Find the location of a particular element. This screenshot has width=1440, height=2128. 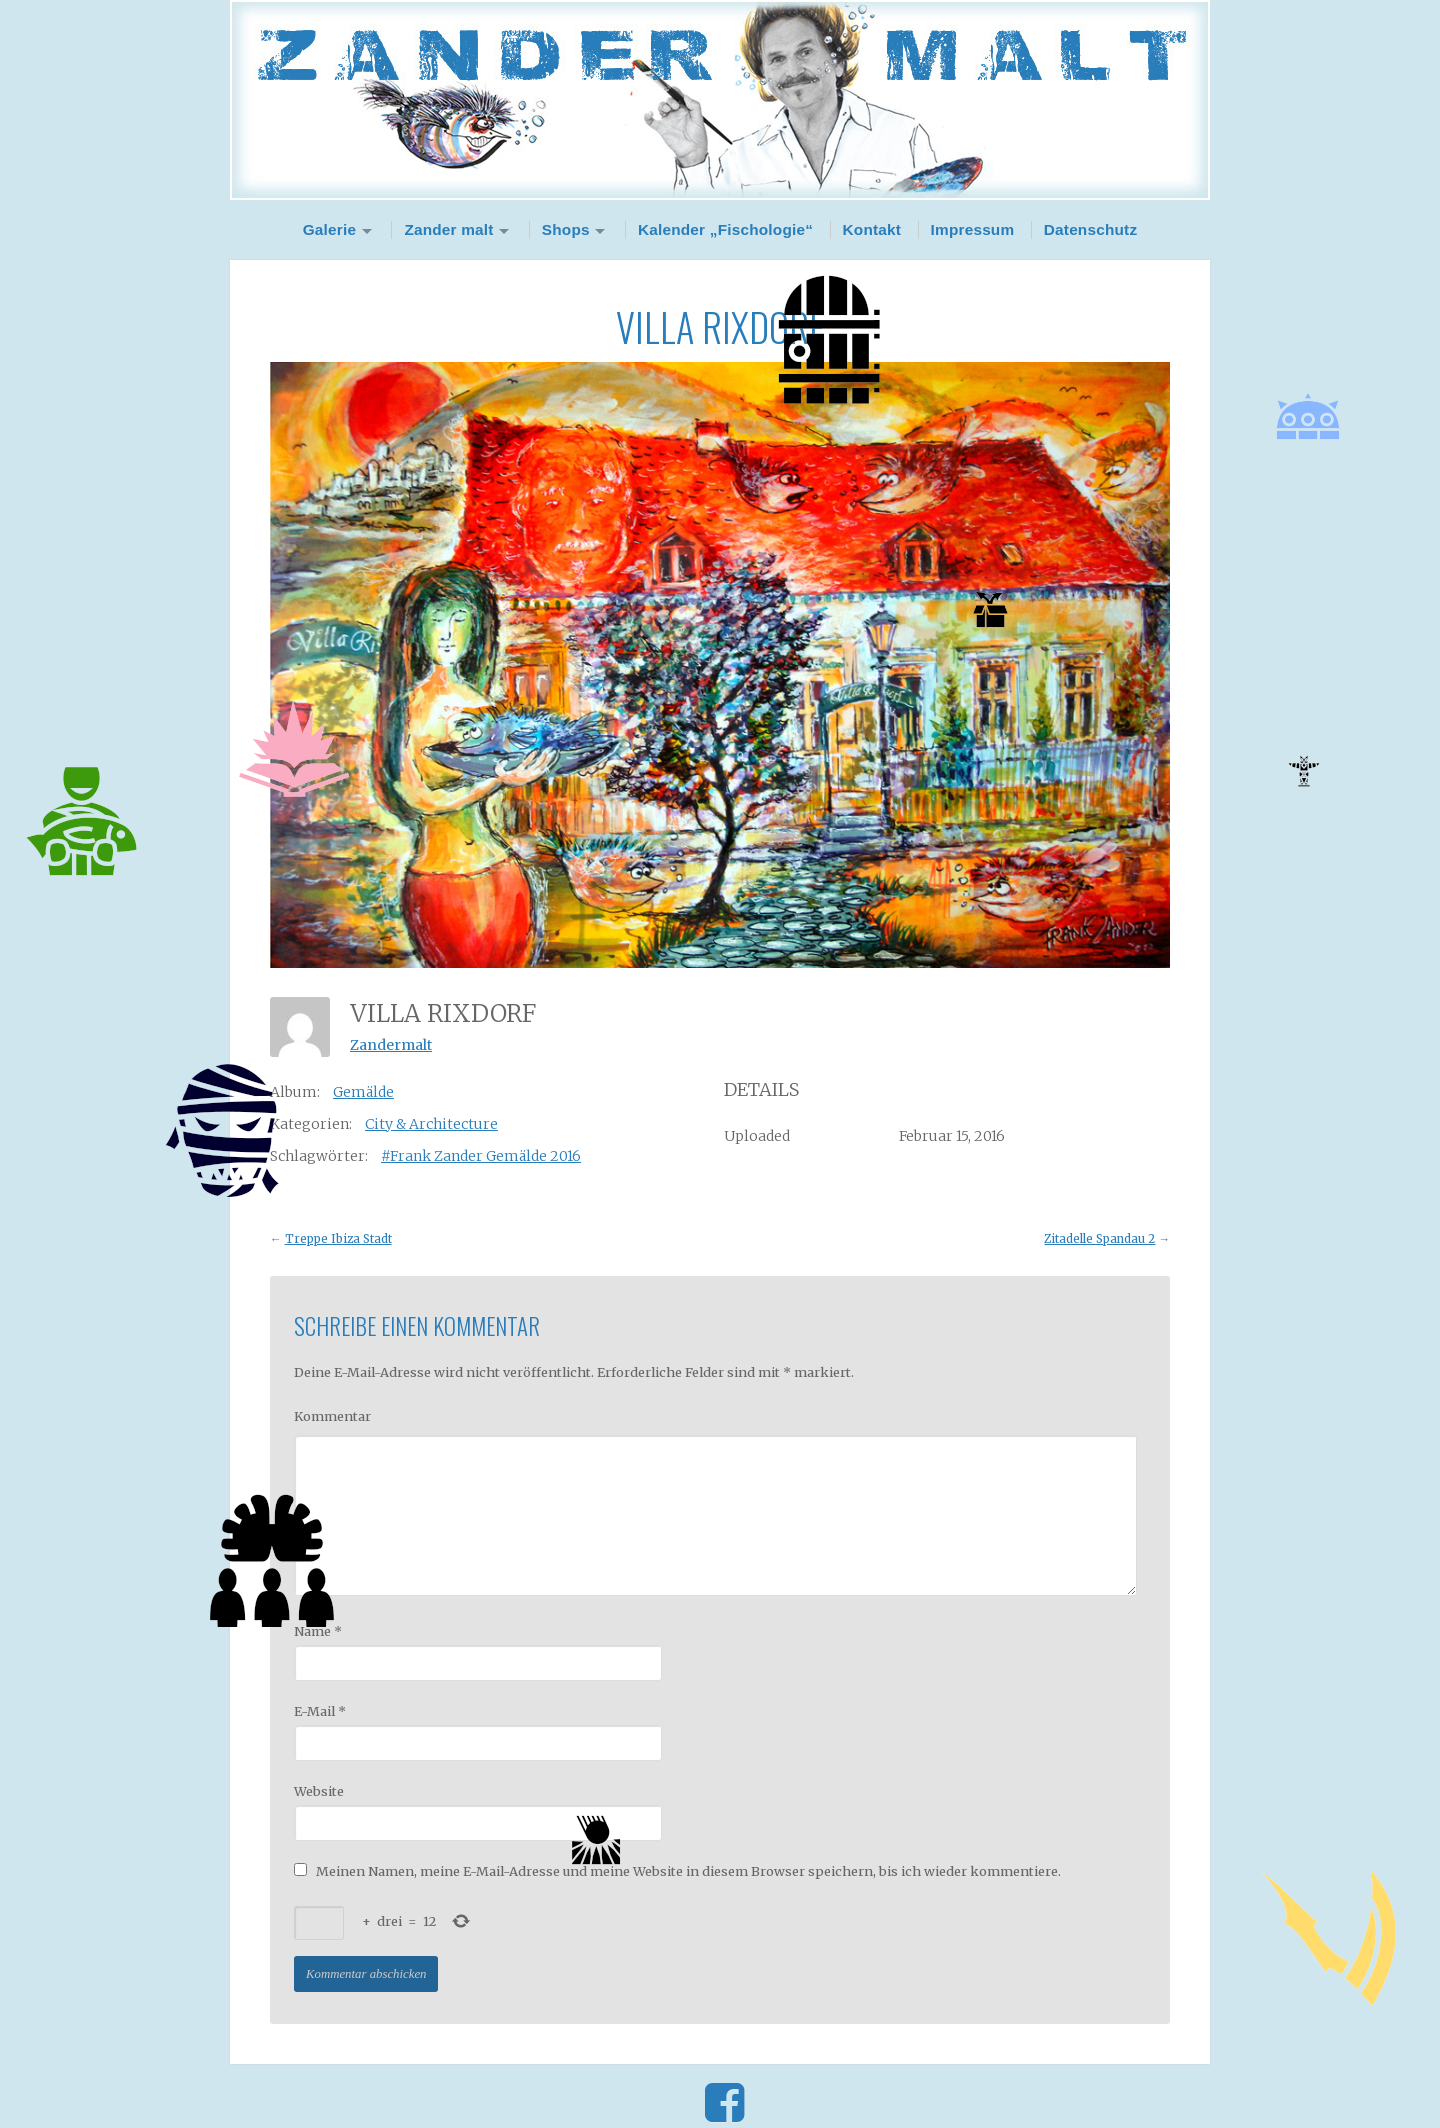

access collaborative brainstorming features is located at coordinates (272, 1561).